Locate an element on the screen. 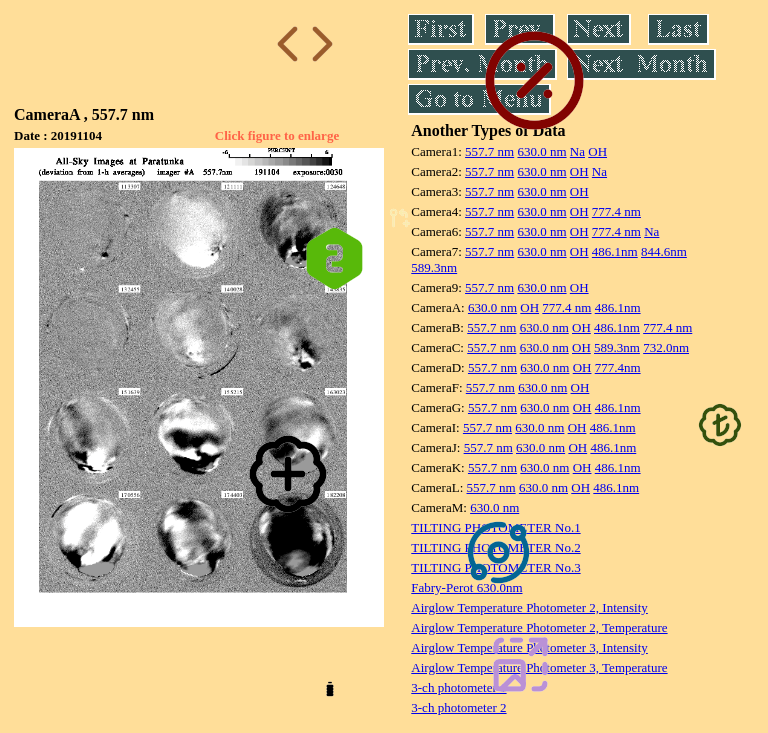 This screenshot has height=733, width=768. upscale or enhance image resolution is located at coordinates (520, 664).